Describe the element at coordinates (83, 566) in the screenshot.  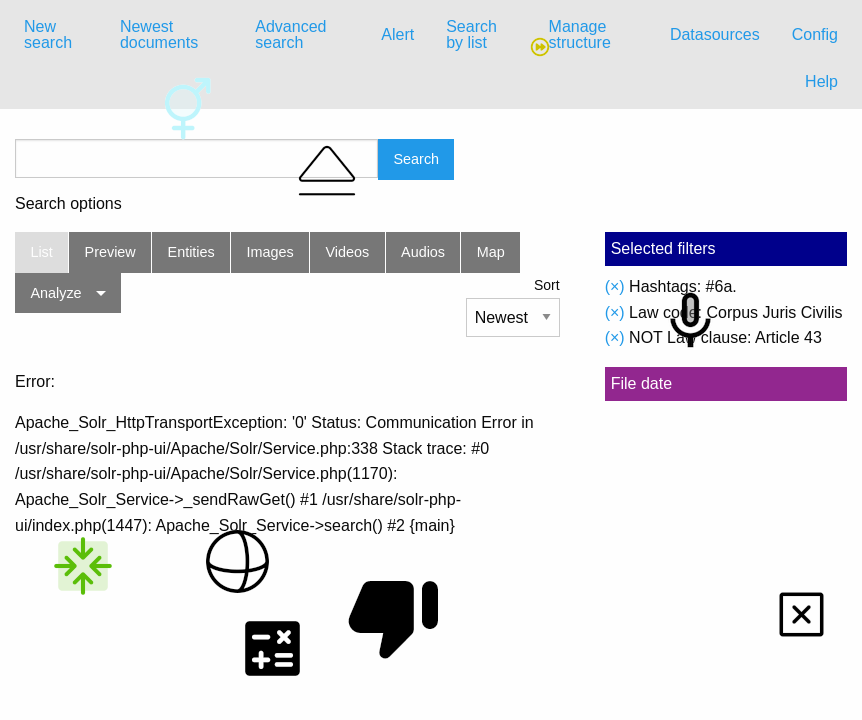
I see `collapse or minimize content` at that location.